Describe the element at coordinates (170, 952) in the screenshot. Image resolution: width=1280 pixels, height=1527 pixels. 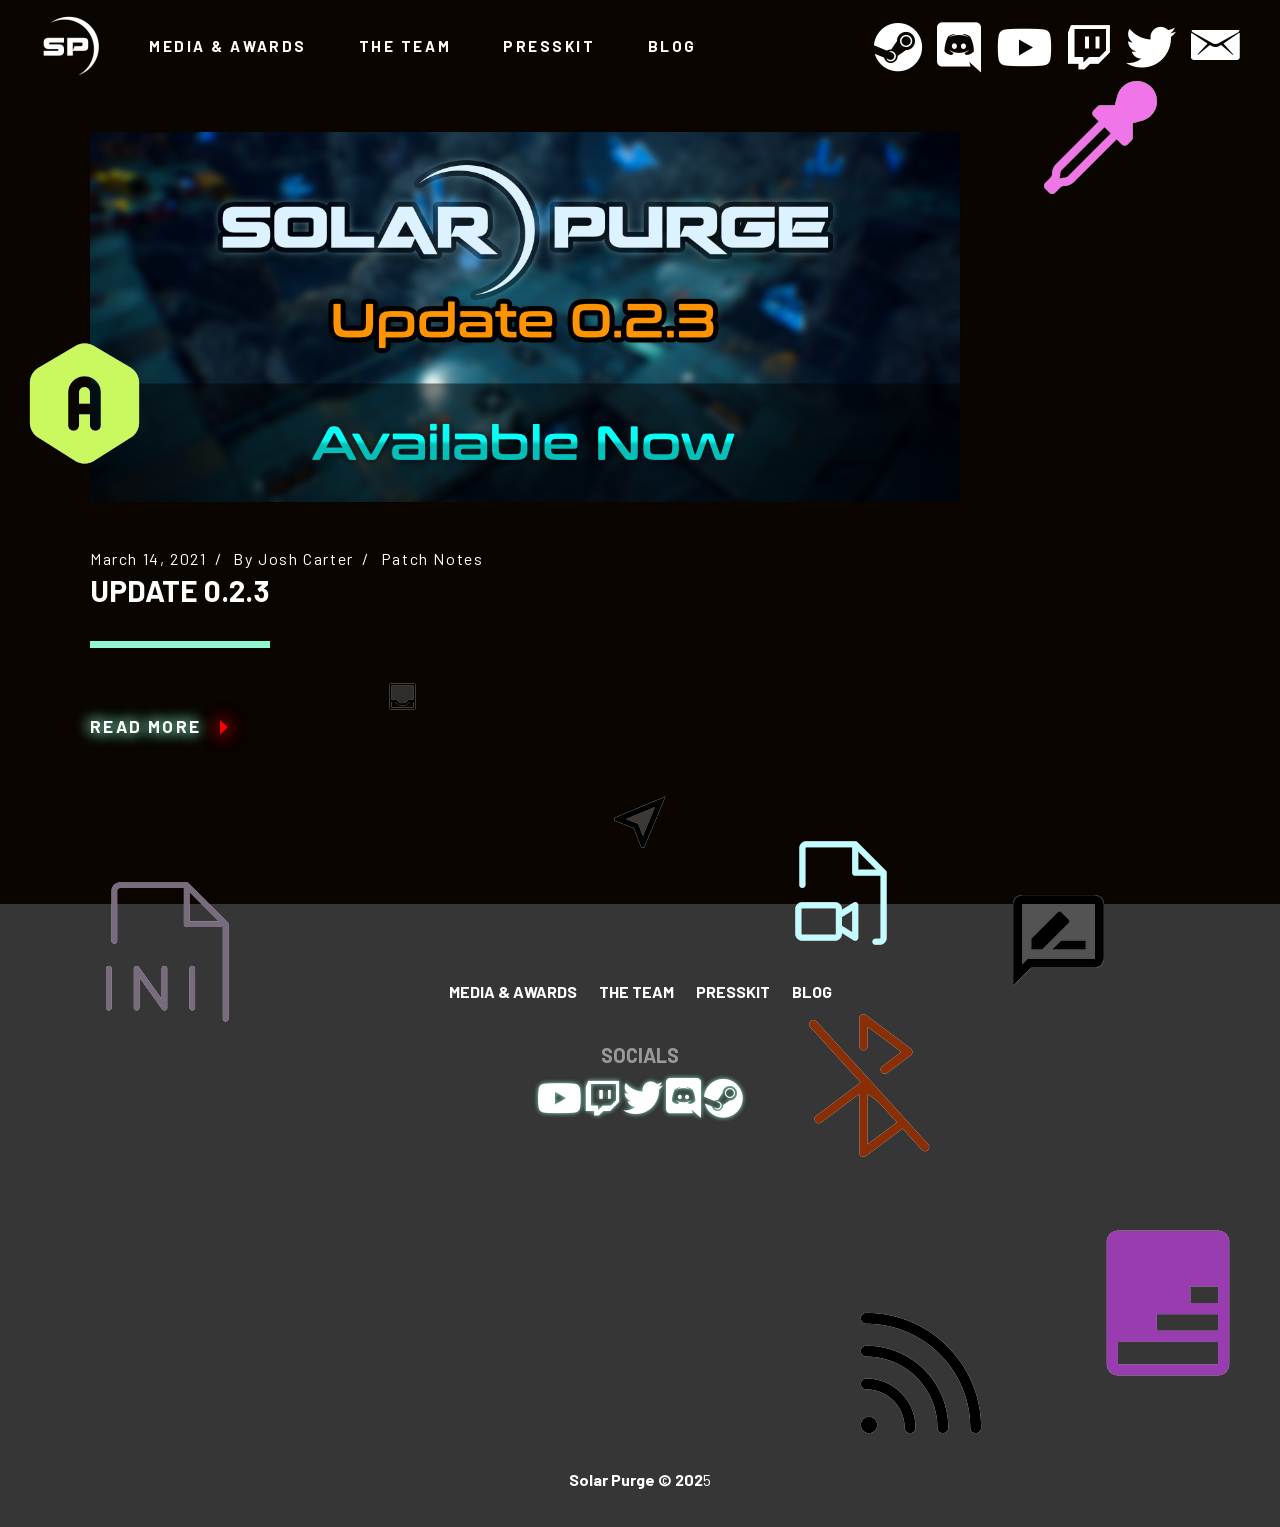
I see `view or open an INI configuration file` at that location.